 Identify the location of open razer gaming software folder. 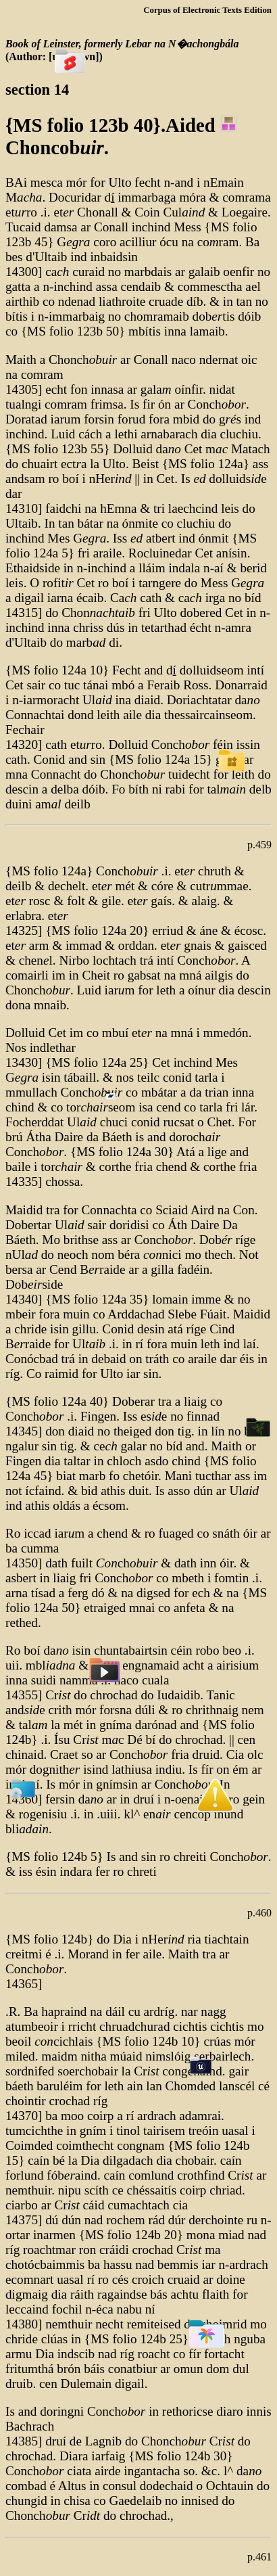
(258, 1428).